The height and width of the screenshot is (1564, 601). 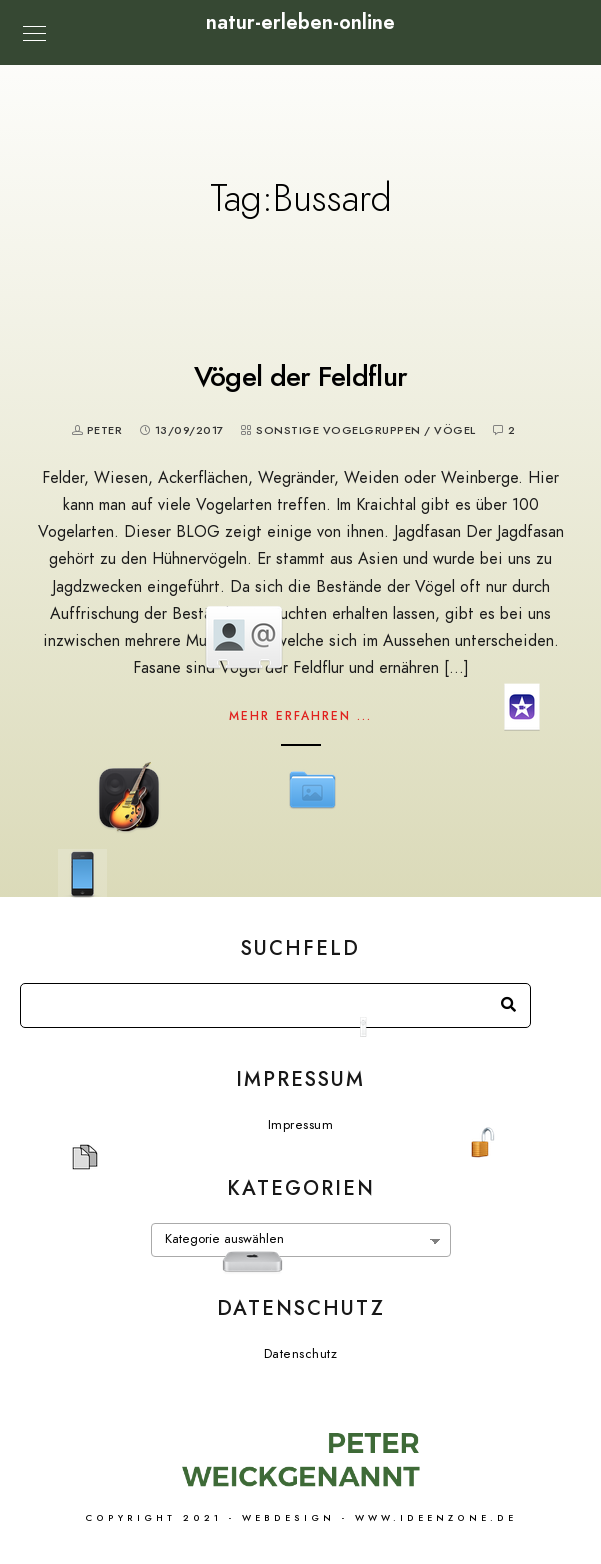 I want to click on open a mobile video project in iMovie, so click(x=522, y=708).